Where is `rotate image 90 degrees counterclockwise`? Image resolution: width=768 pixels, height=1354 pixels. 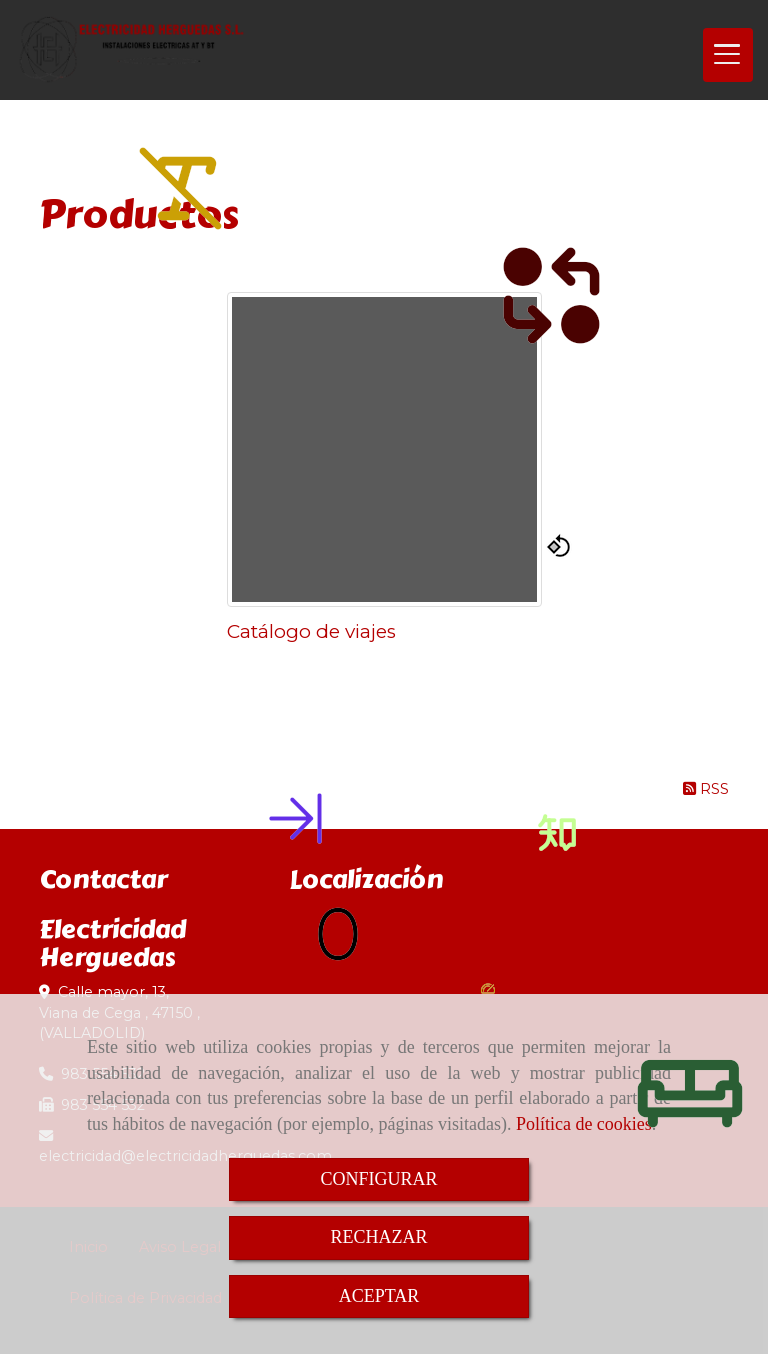 rotate image 90 degrees counterclockwise is located at coordinates (559, 546).